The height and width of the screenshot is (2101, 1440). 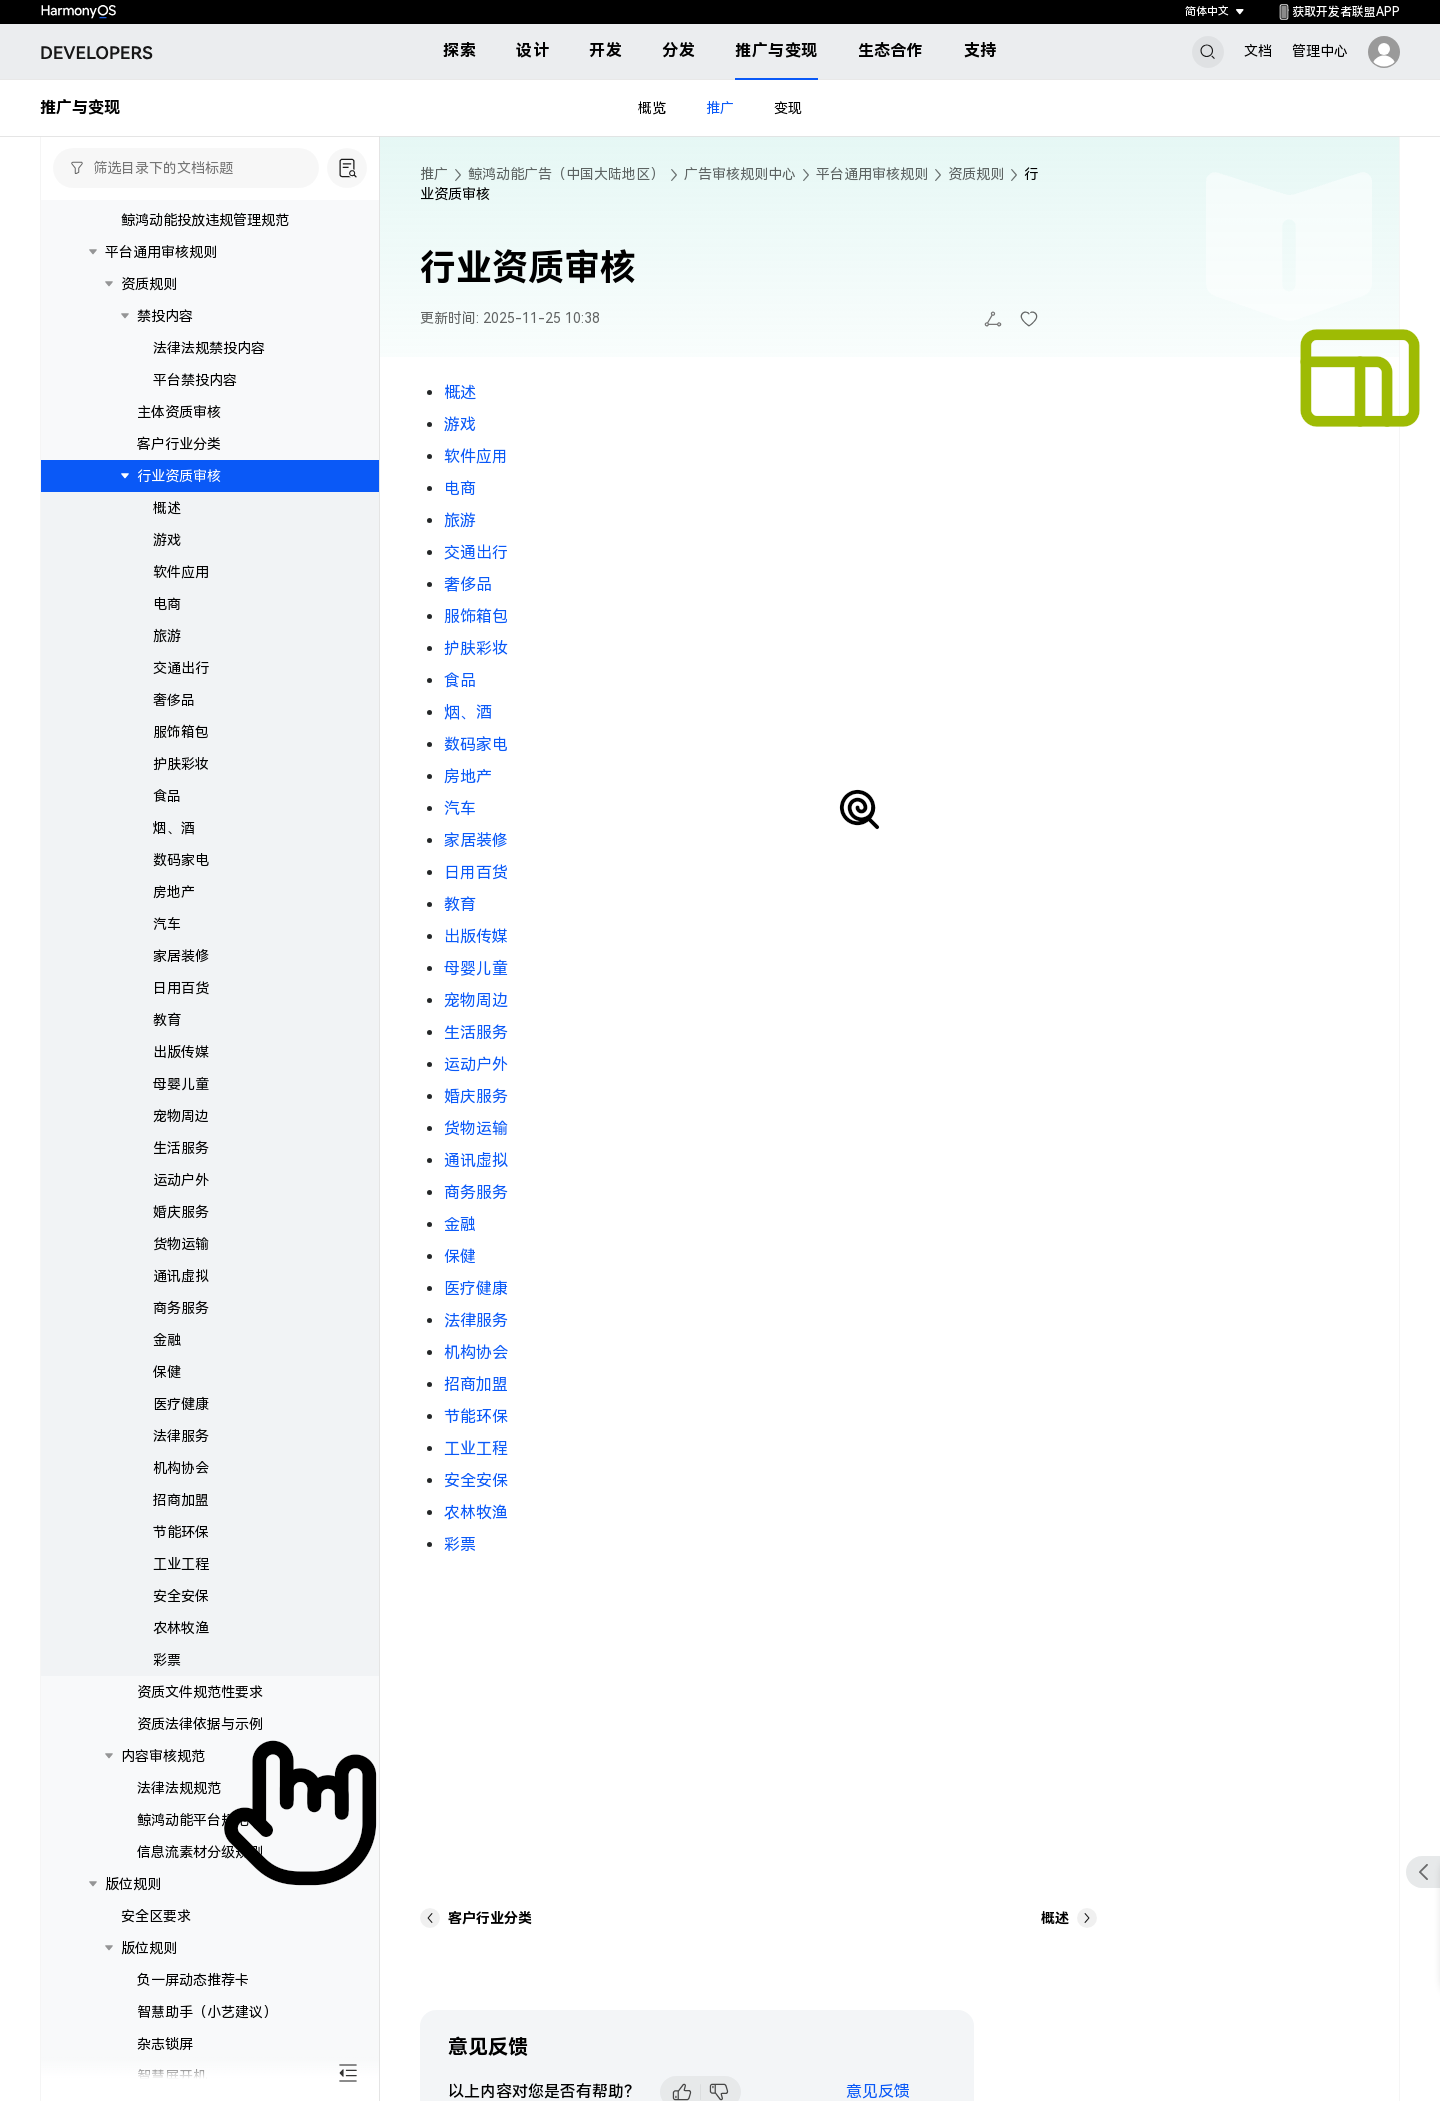 What do you see at coordinates (300, 1809) in the screenshot?
I see `rock on or metal hand gesture` at bounding box center [300, 1809].